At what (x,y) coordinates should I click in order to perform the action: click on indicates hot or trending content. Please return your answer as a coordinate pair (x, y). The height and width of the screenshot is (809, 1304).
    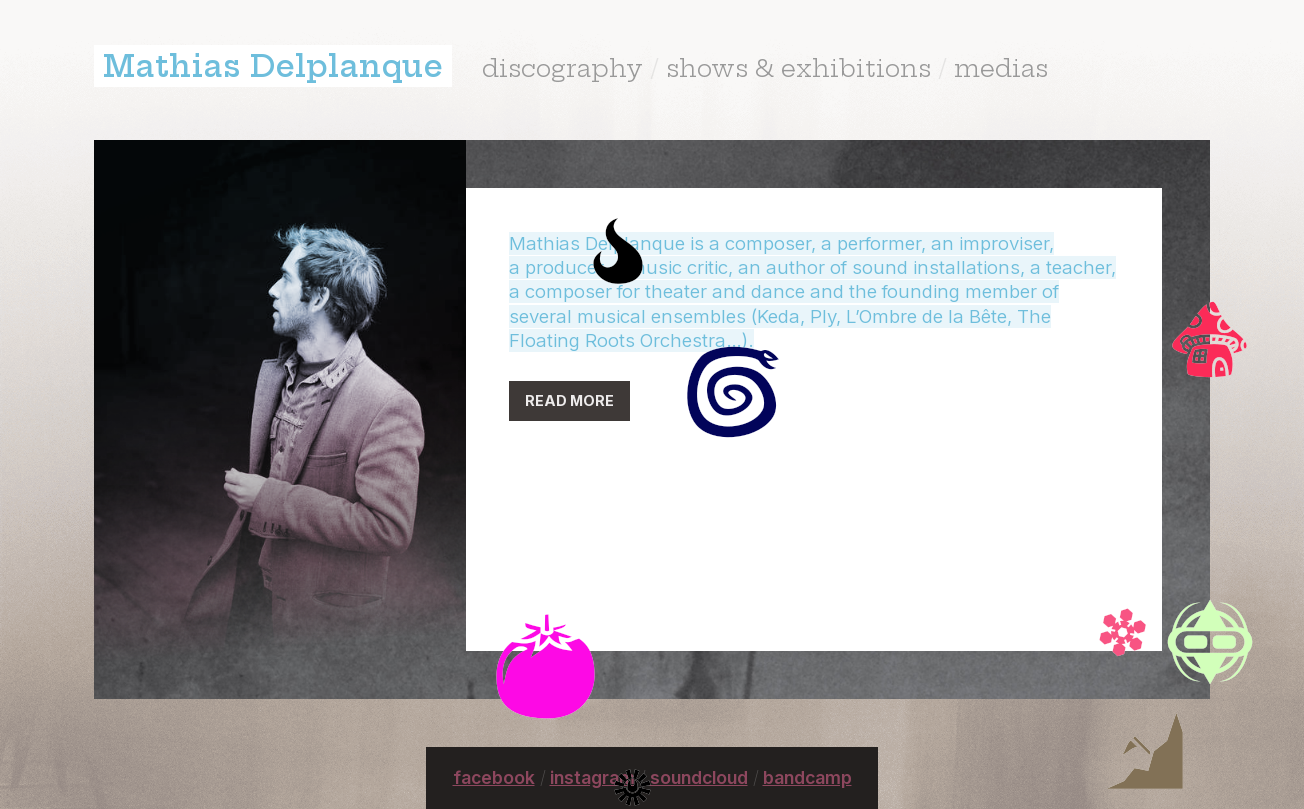
    Looking at the image, I should click on (618, 251).